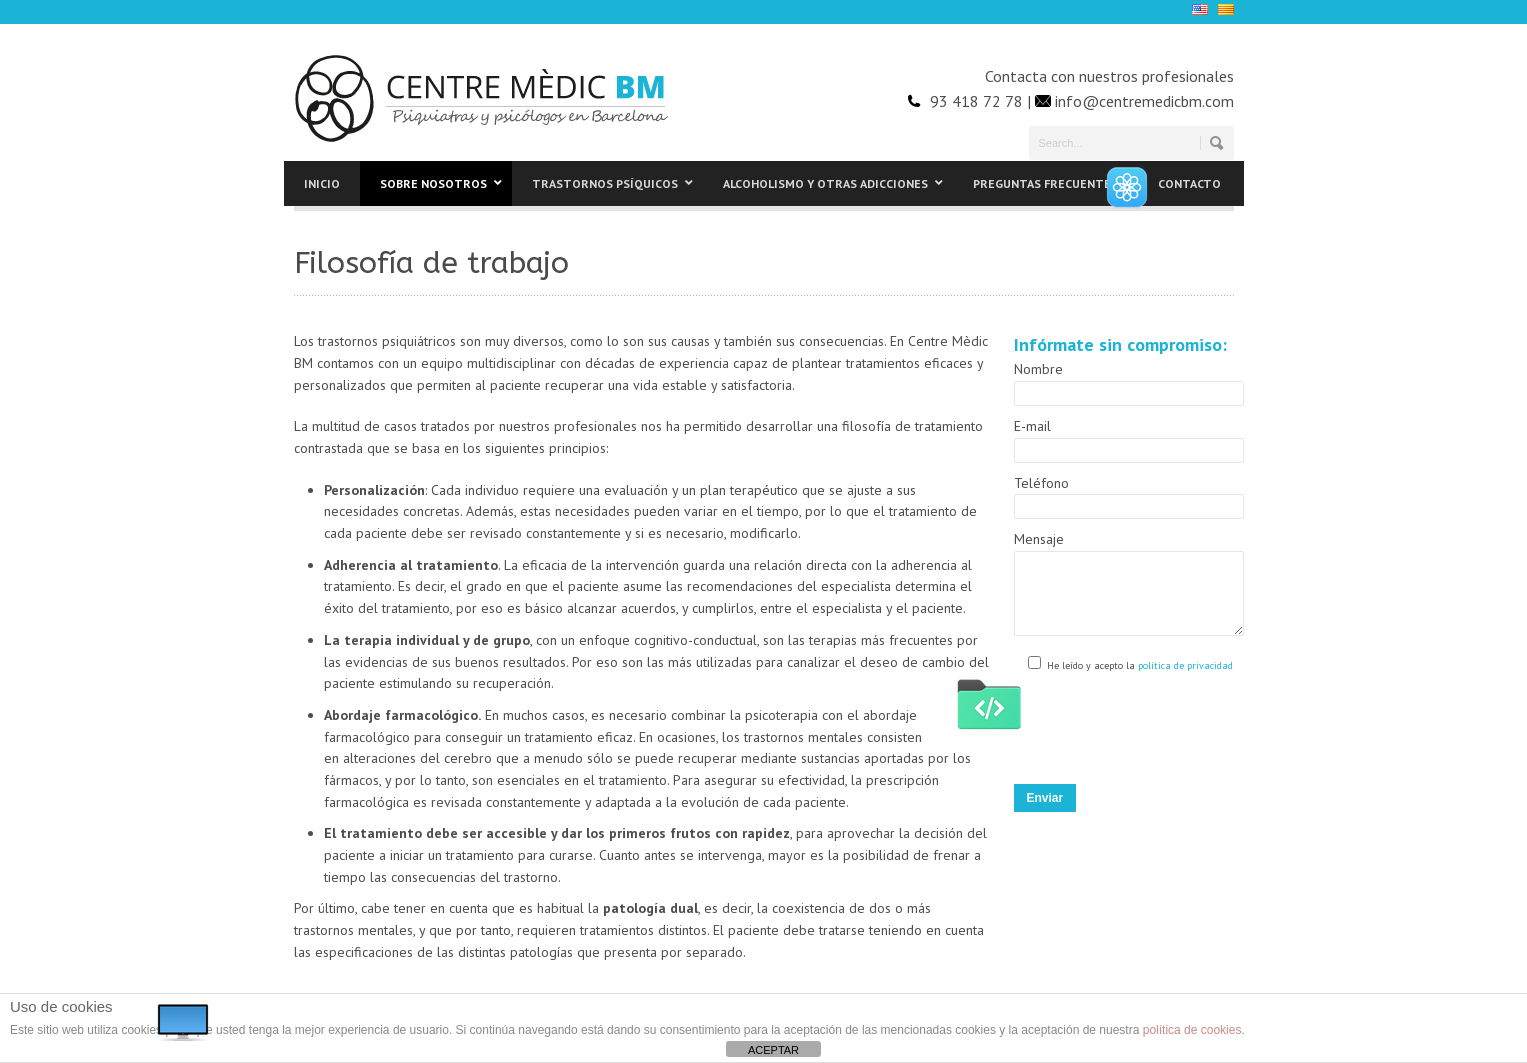 The image size is (1527, 1063). I want to click on open programming projects folder, so click(989, 706).